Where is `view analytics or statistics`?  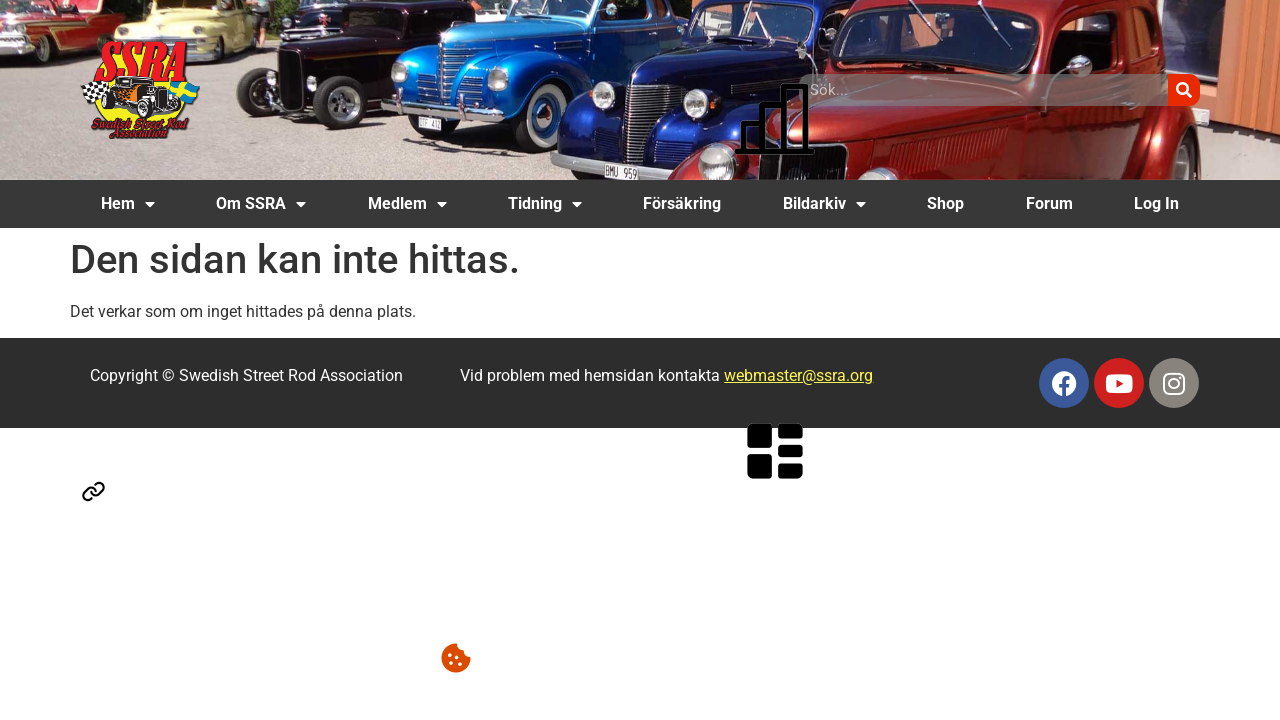
view analytics or statistics is located at coordinates (774, 120).